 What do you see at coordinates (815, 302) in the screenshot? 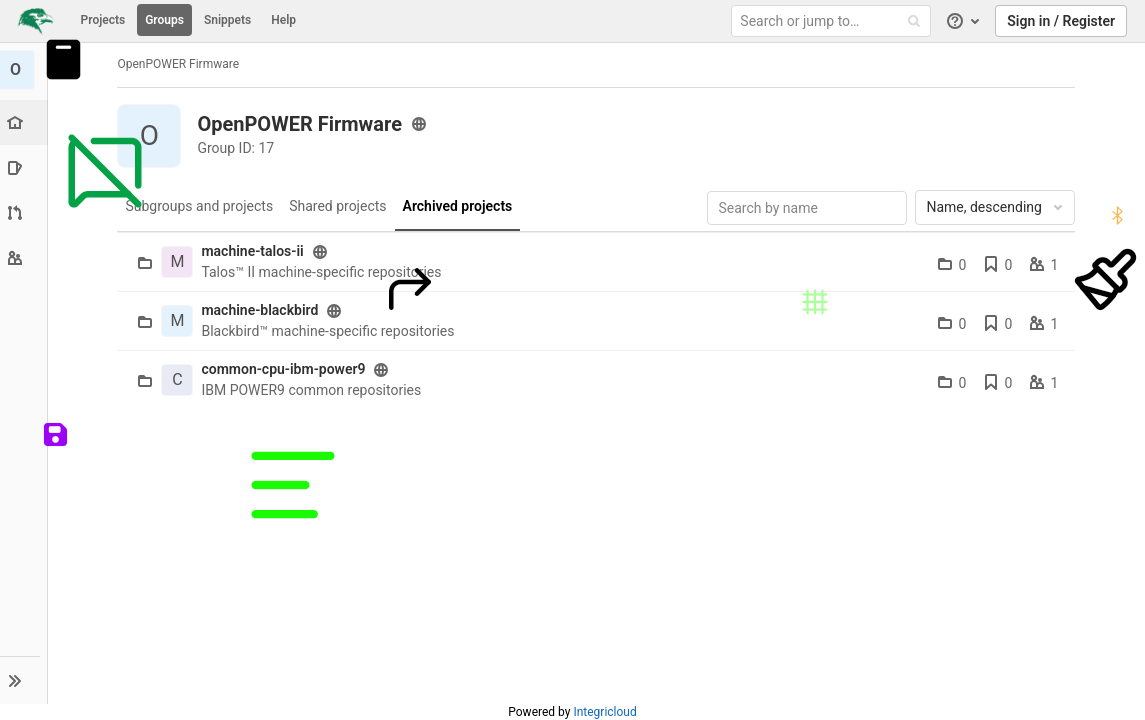
I see `view items in grid layout` at bounding box center [815, 302].